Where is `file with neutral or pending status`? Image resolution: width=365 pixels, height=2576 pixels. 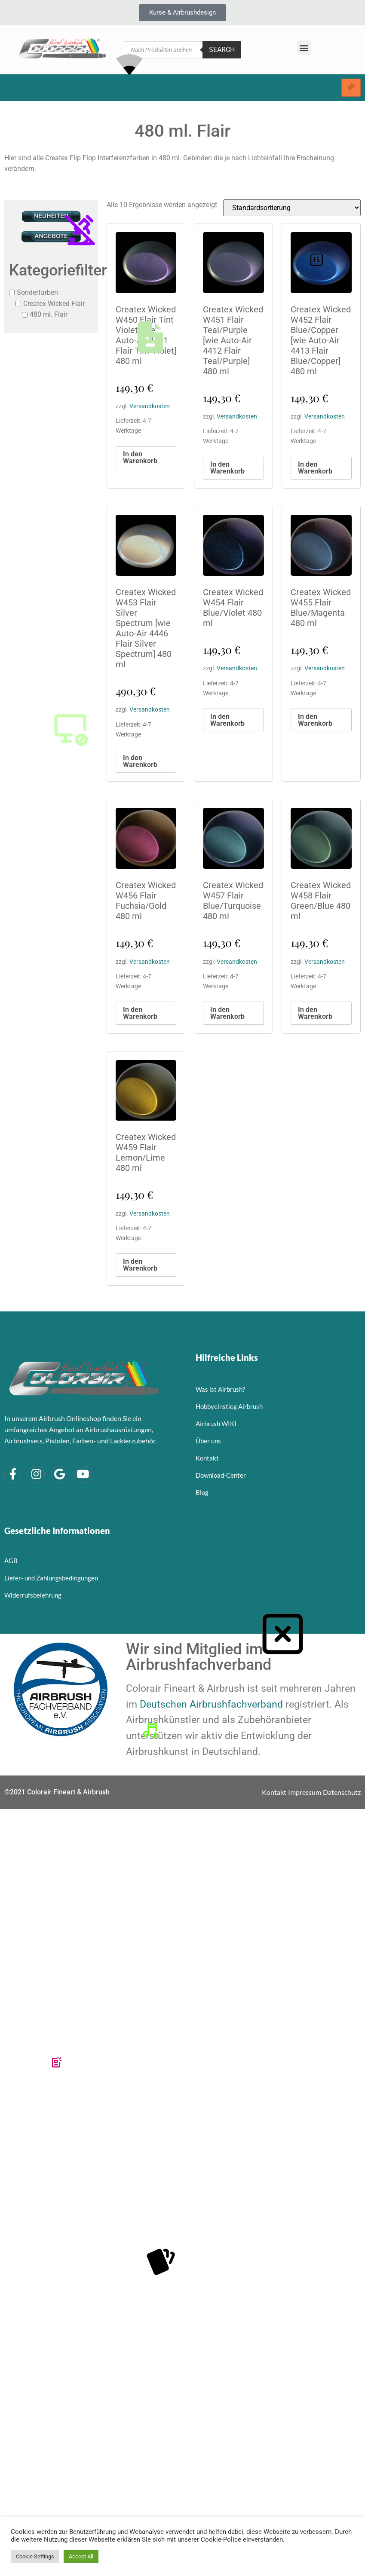
file with neutral or pending status is located at coordinates (150, 337).